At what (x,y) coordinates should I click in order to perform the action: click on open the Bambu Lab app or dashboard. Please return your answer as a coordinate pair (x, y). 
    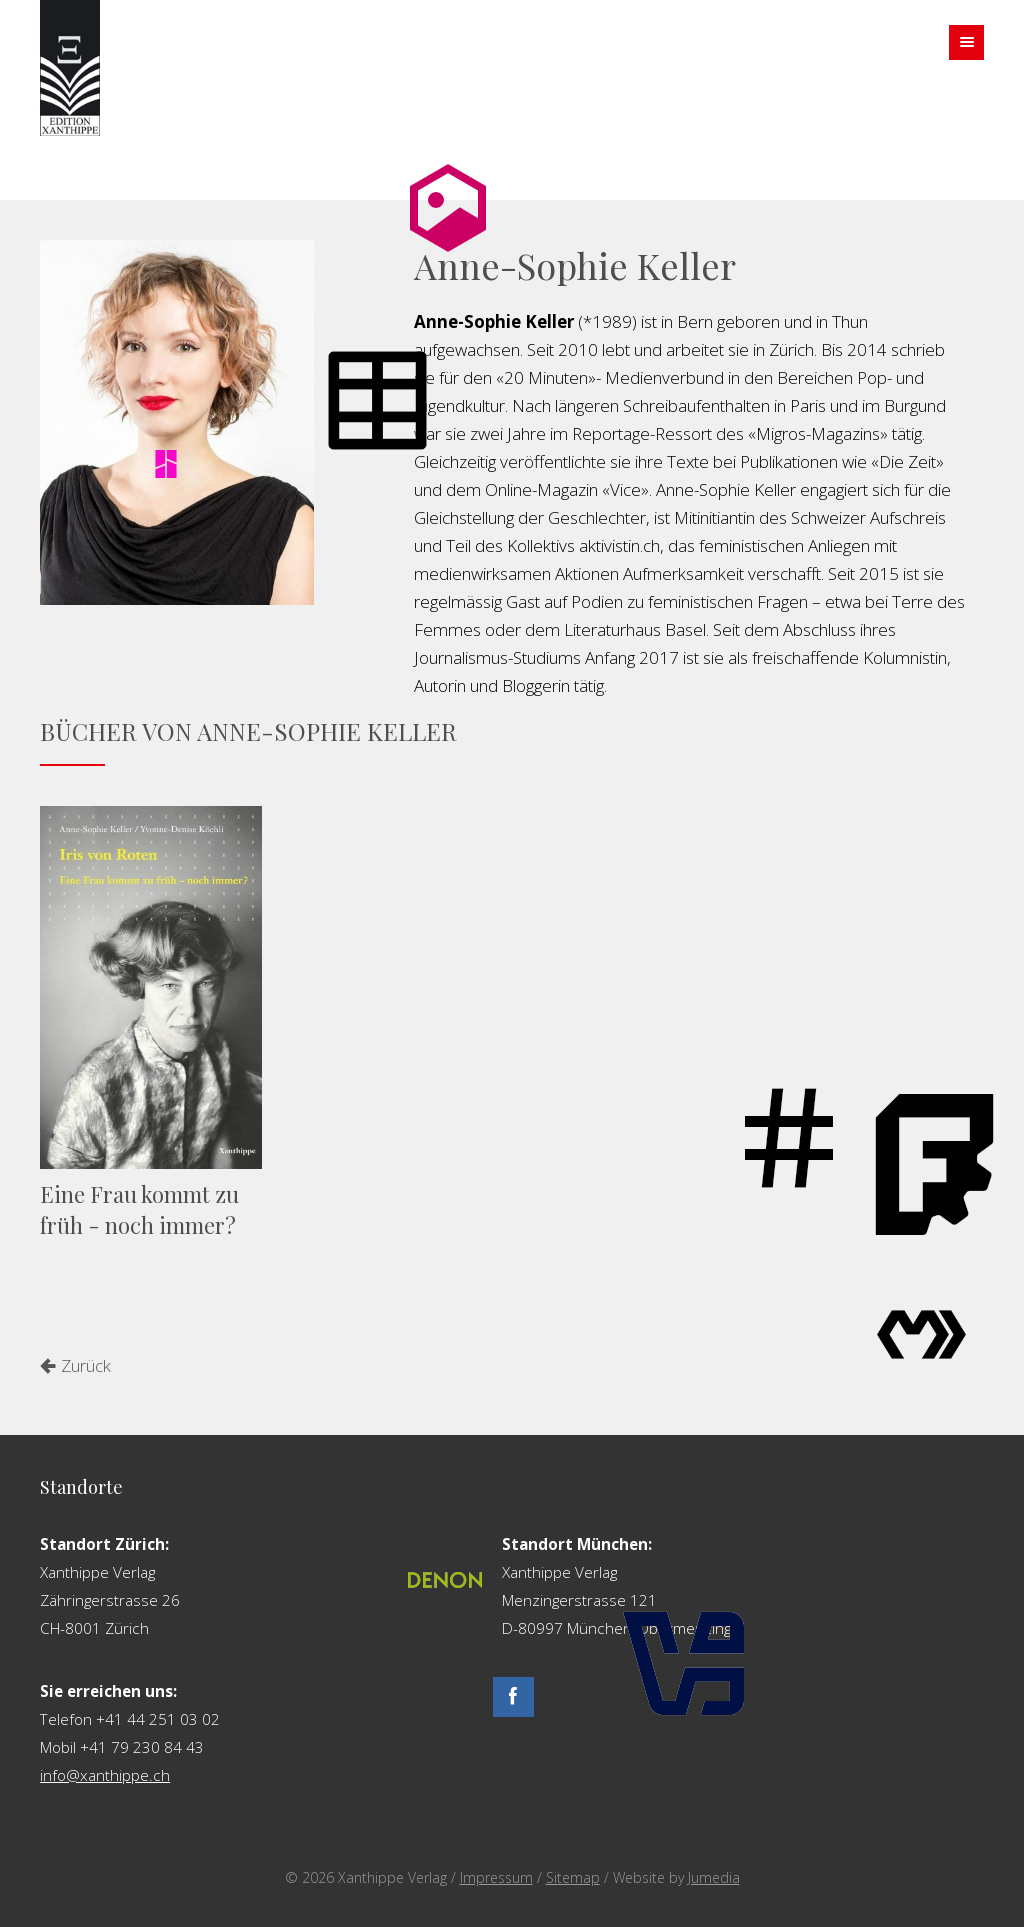
    Looking at the image, I should click on (166, 464).